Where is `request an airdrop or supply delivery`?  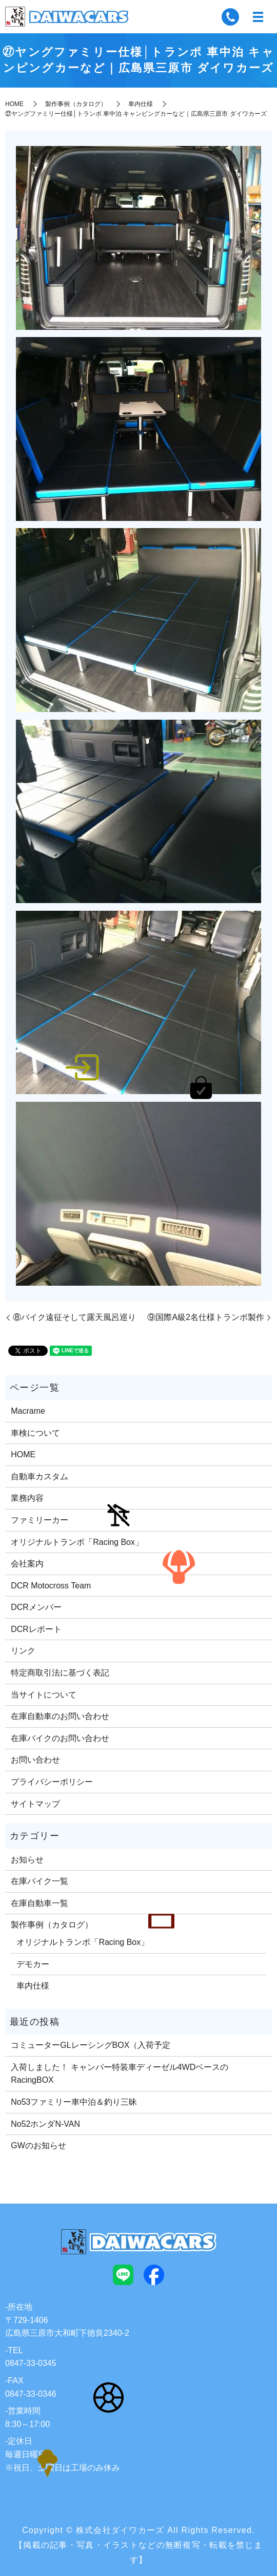 request an airdrop or supply delivery is located at coordinates (179, 1567).